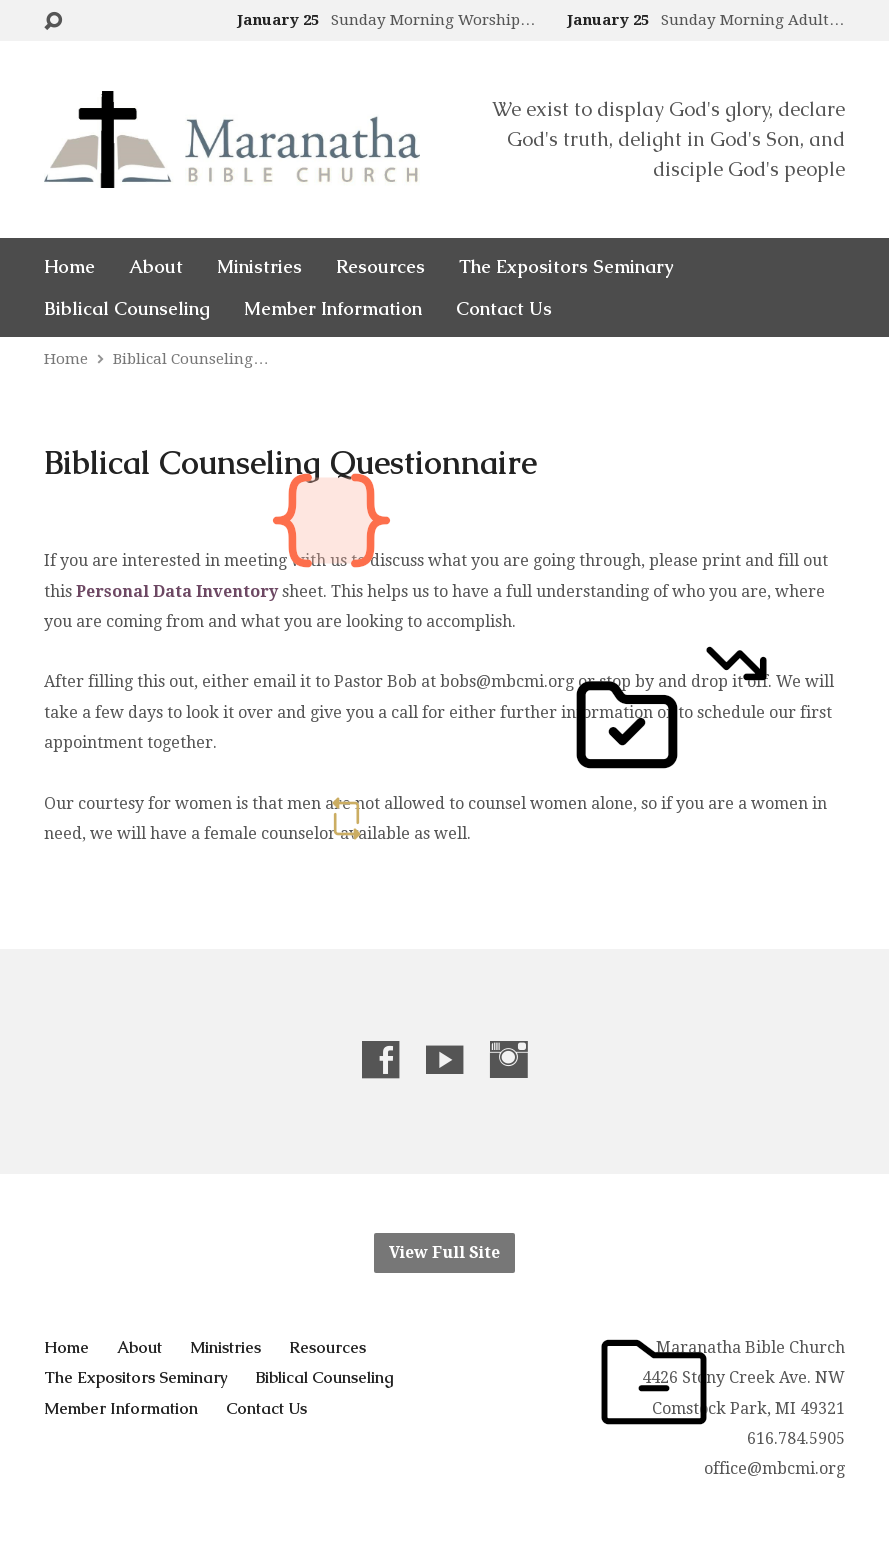 The width and height of the screenshot is (889, 1546). I want to click on access code or developer settings, so click(331, 520).